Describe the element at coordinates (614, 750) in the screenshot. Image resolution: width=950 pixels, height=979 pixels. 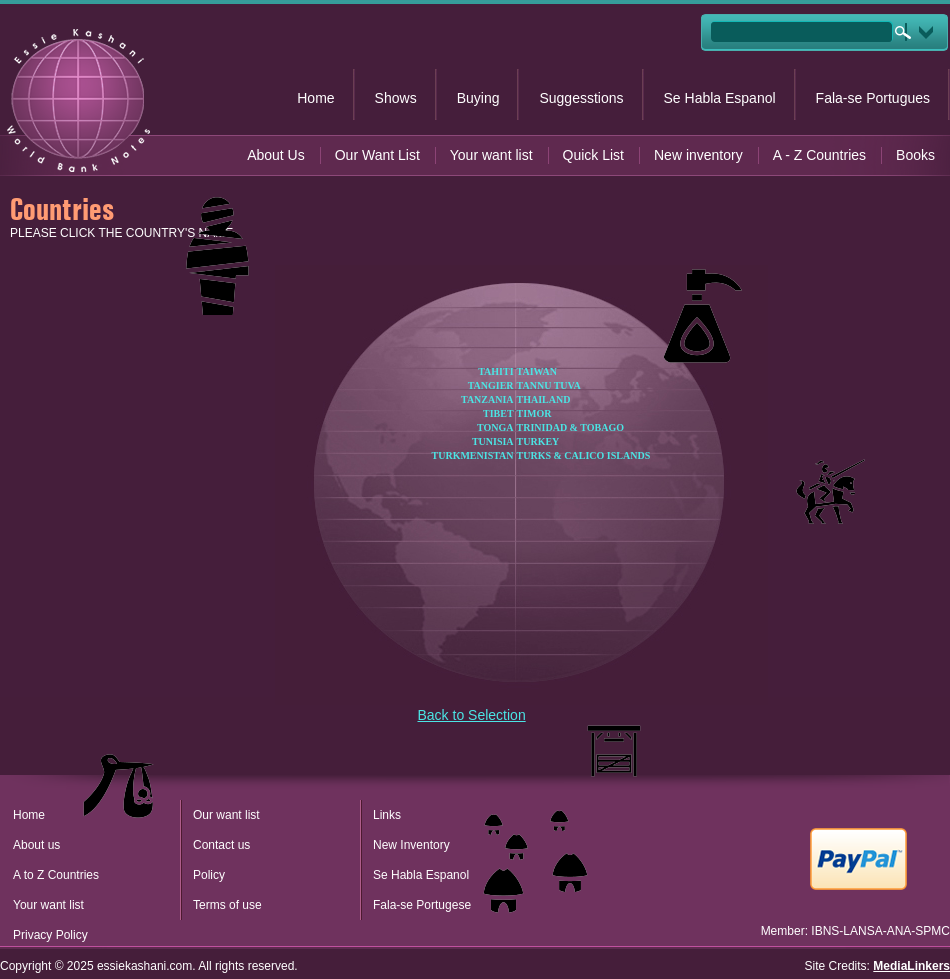
I see `access ranch or farm management features` at that location.